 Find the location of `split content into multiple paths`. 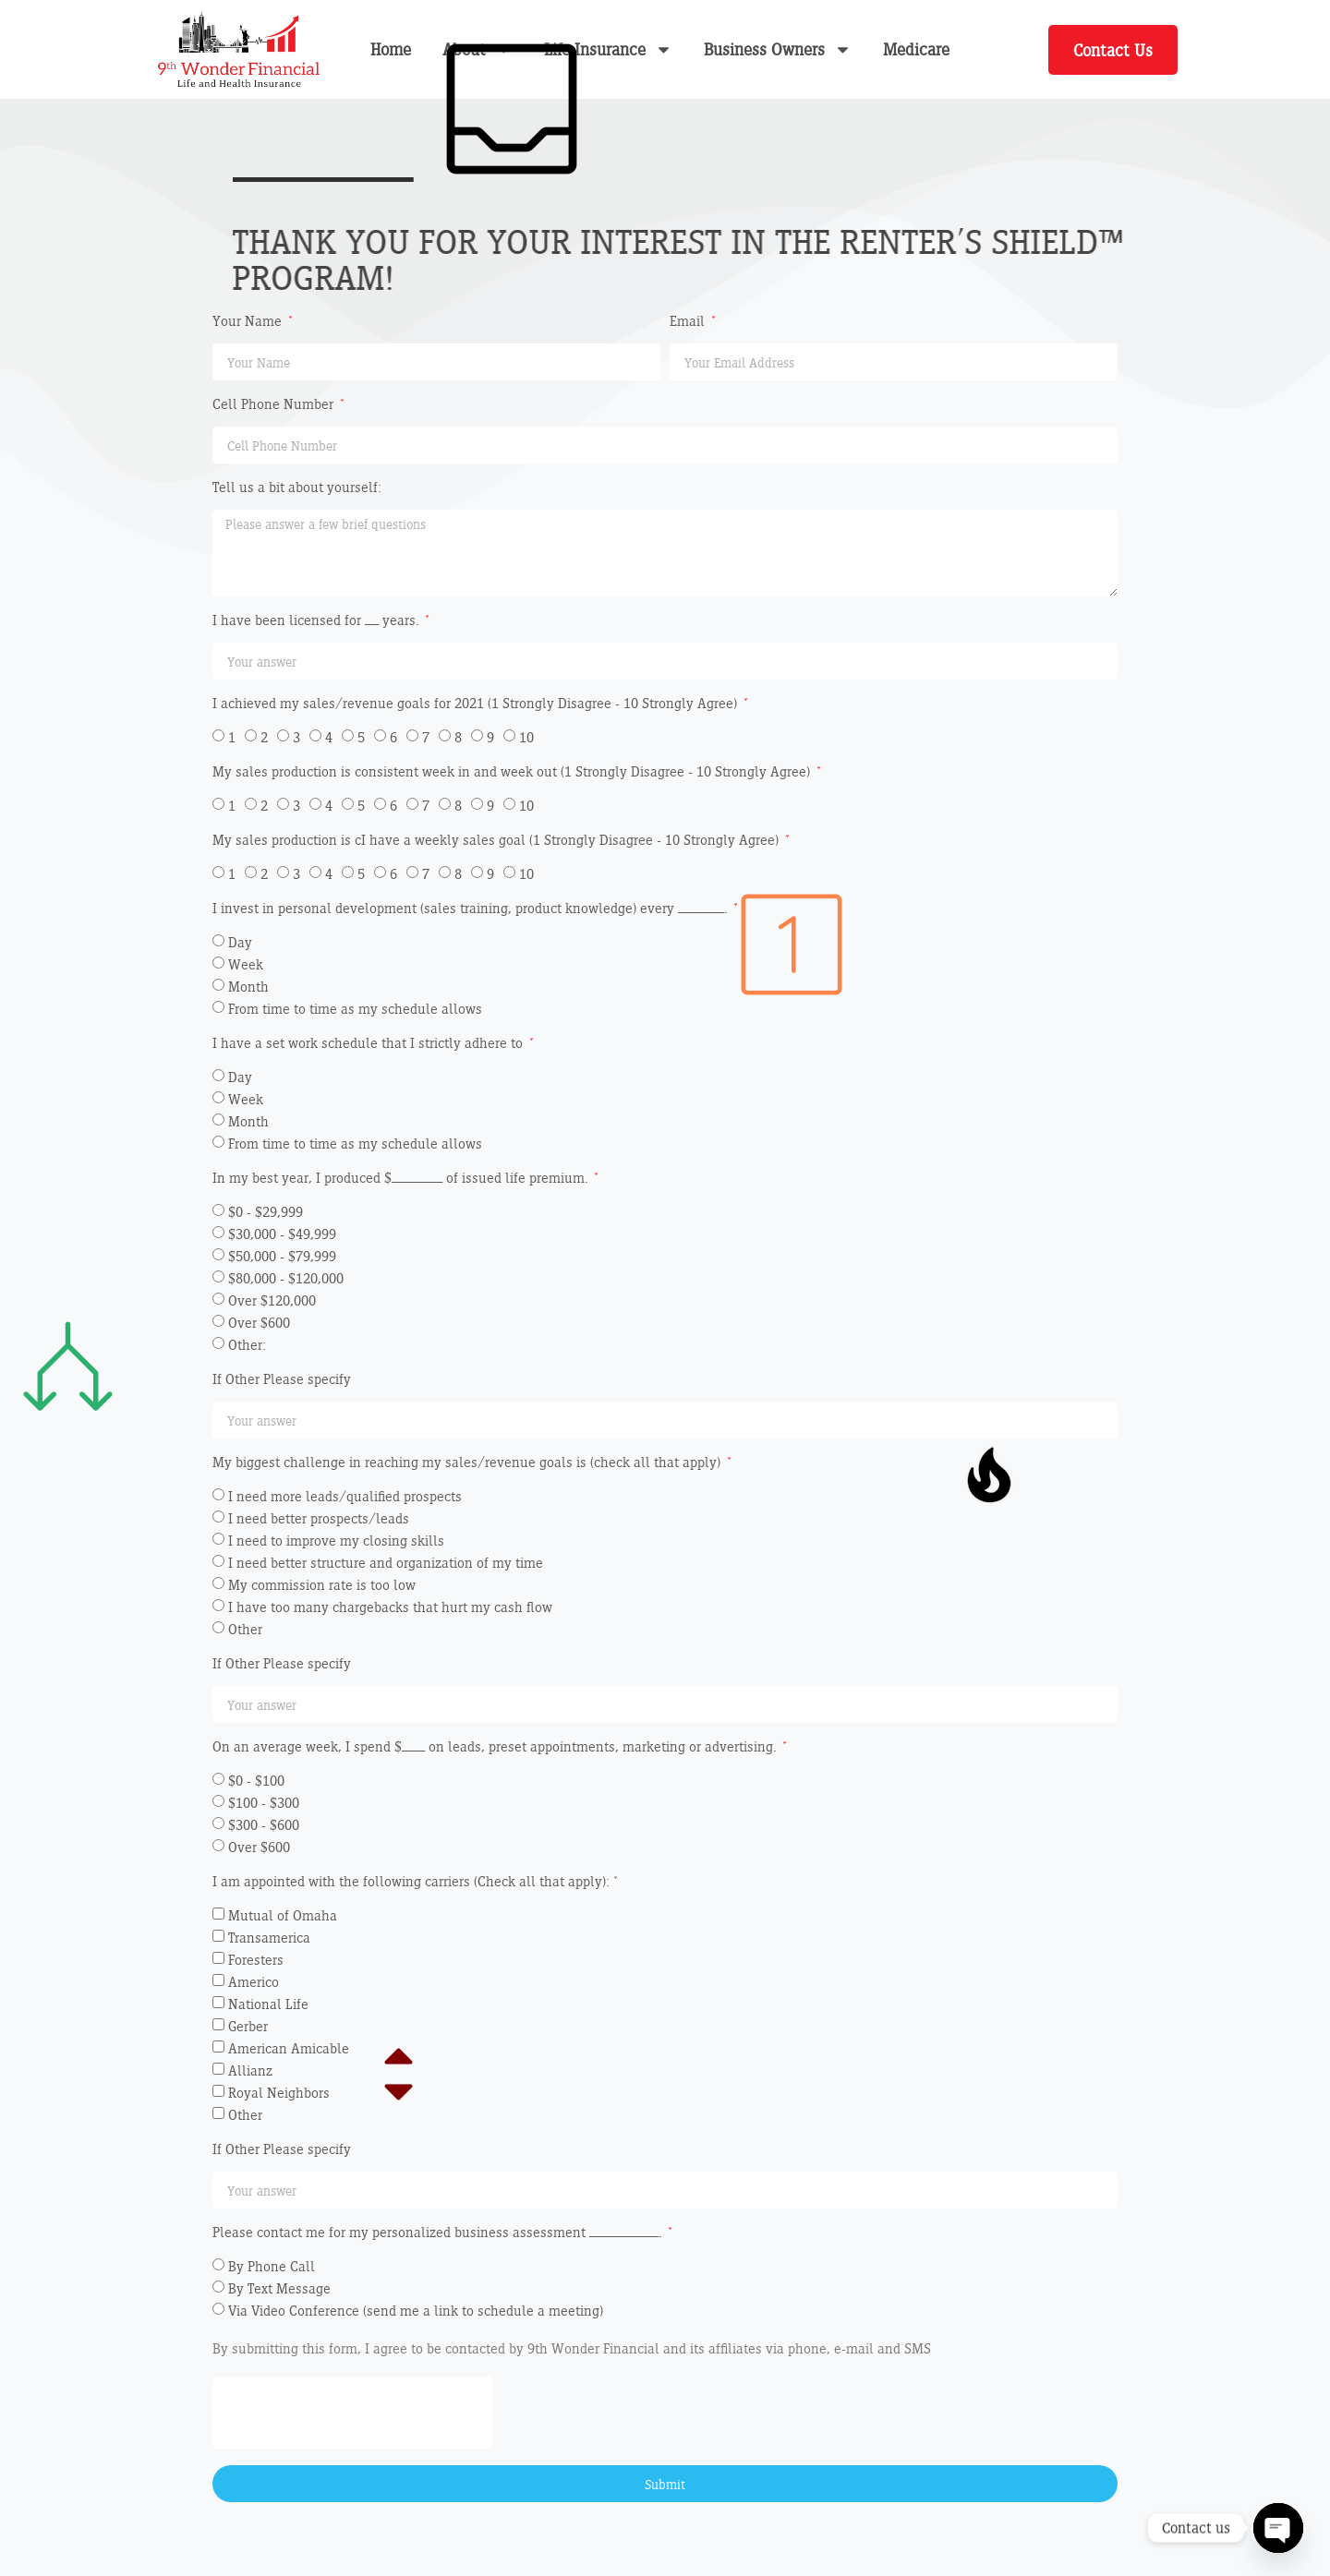

split content into multiple paths is located at coordinates (67, 1369).